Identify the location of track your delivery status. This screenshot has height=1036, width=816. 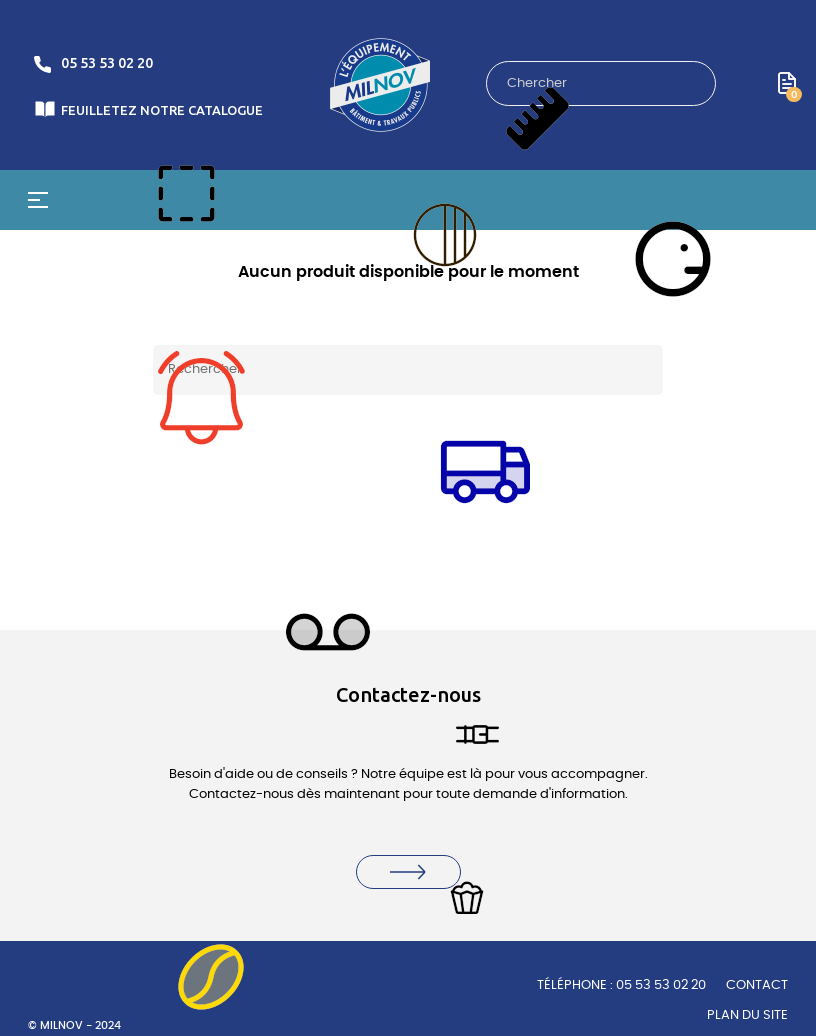
(482, 467).